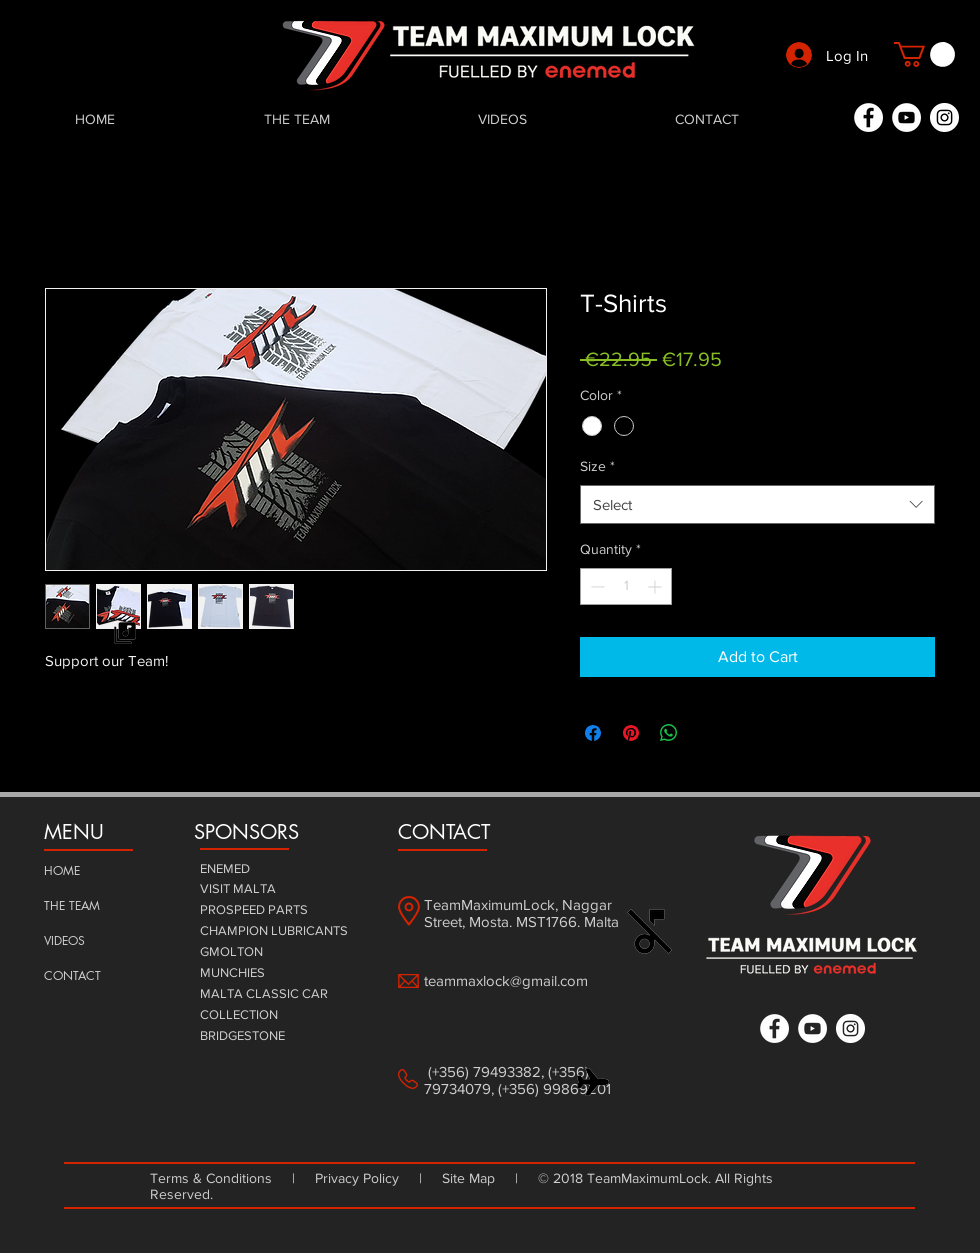  I want to click on access your music library, so click(125, 633).